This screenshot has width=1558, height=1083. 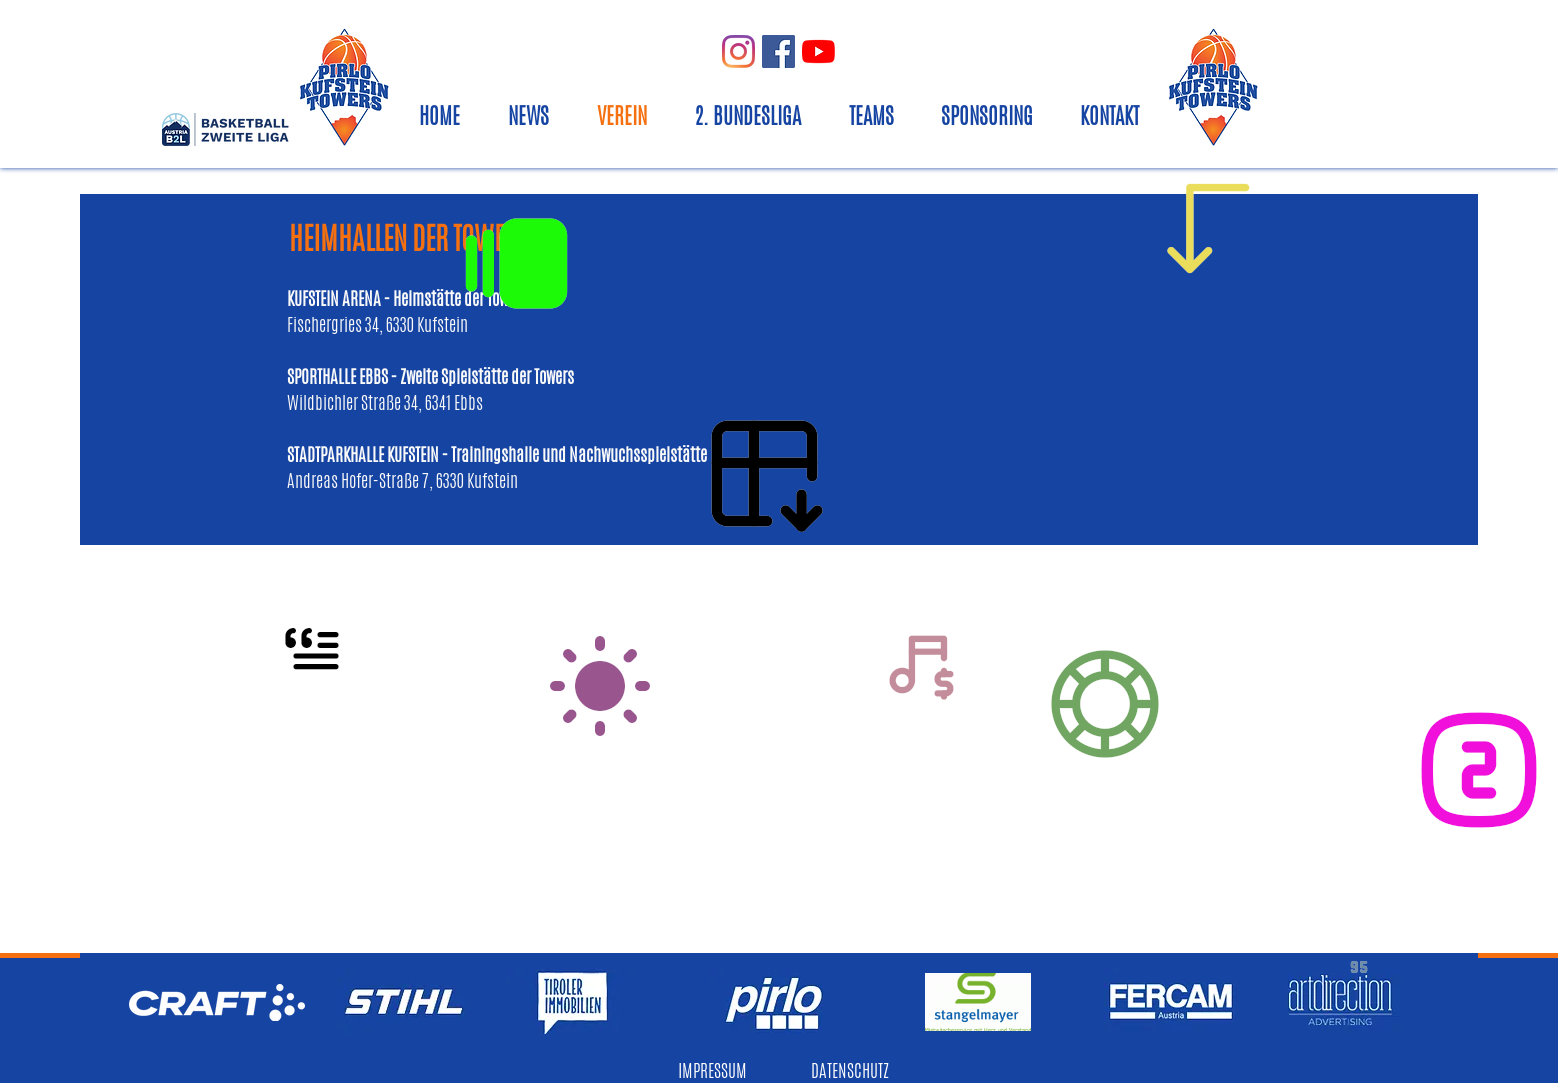 What do you see at coordinates (1105, 704) in the screenshot?
I see `access casino or gambling features` at bounding box center [1105, 704].